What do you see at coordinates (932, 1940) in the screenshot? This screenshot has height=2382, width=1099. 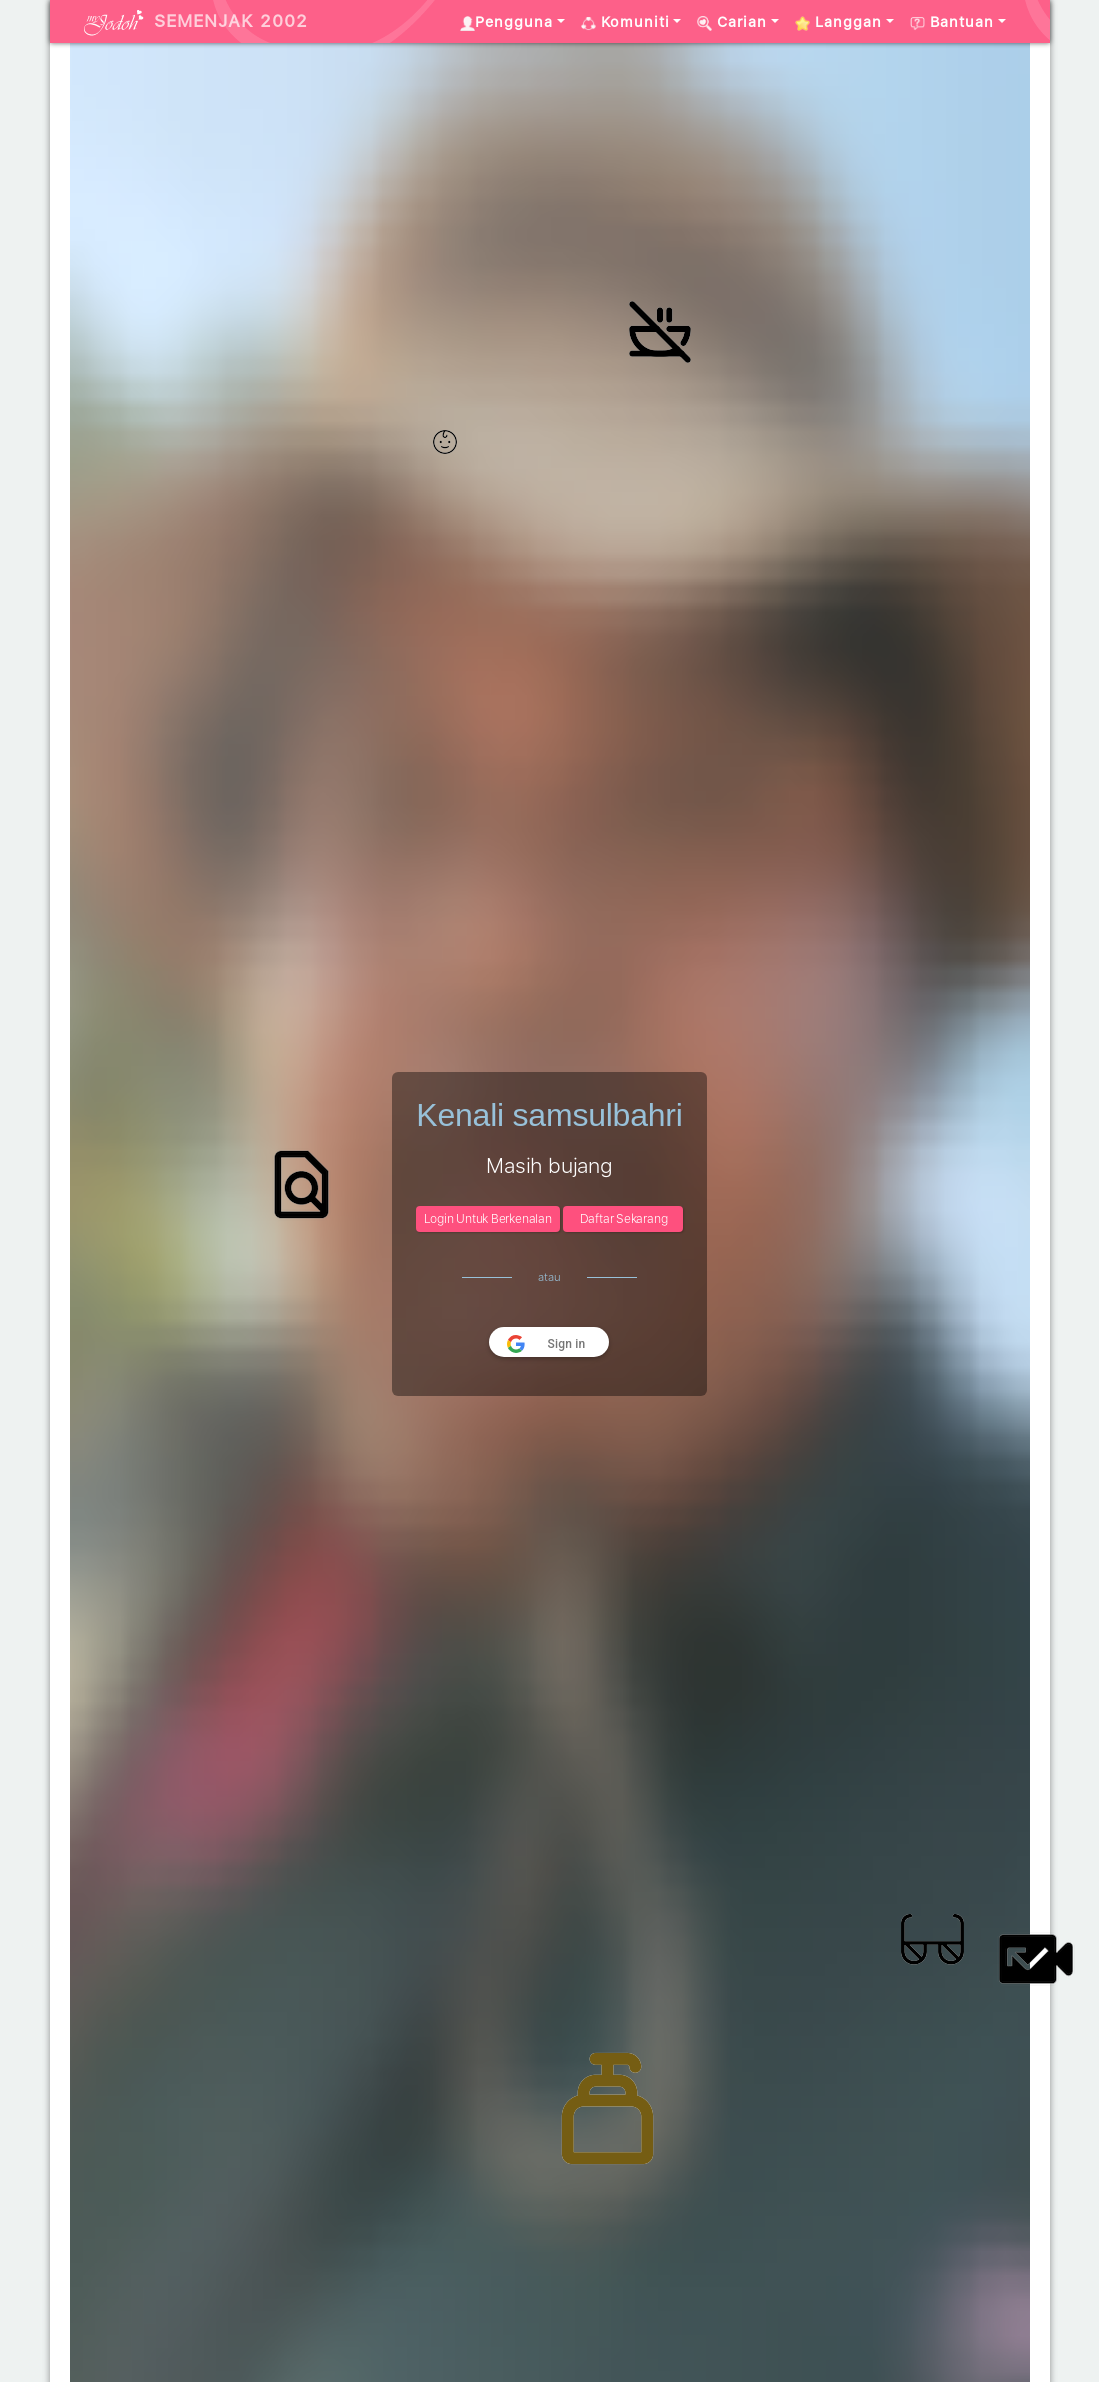 I see `toggle sunglasses or eyewear filter` at bounding box center [932, 1940].